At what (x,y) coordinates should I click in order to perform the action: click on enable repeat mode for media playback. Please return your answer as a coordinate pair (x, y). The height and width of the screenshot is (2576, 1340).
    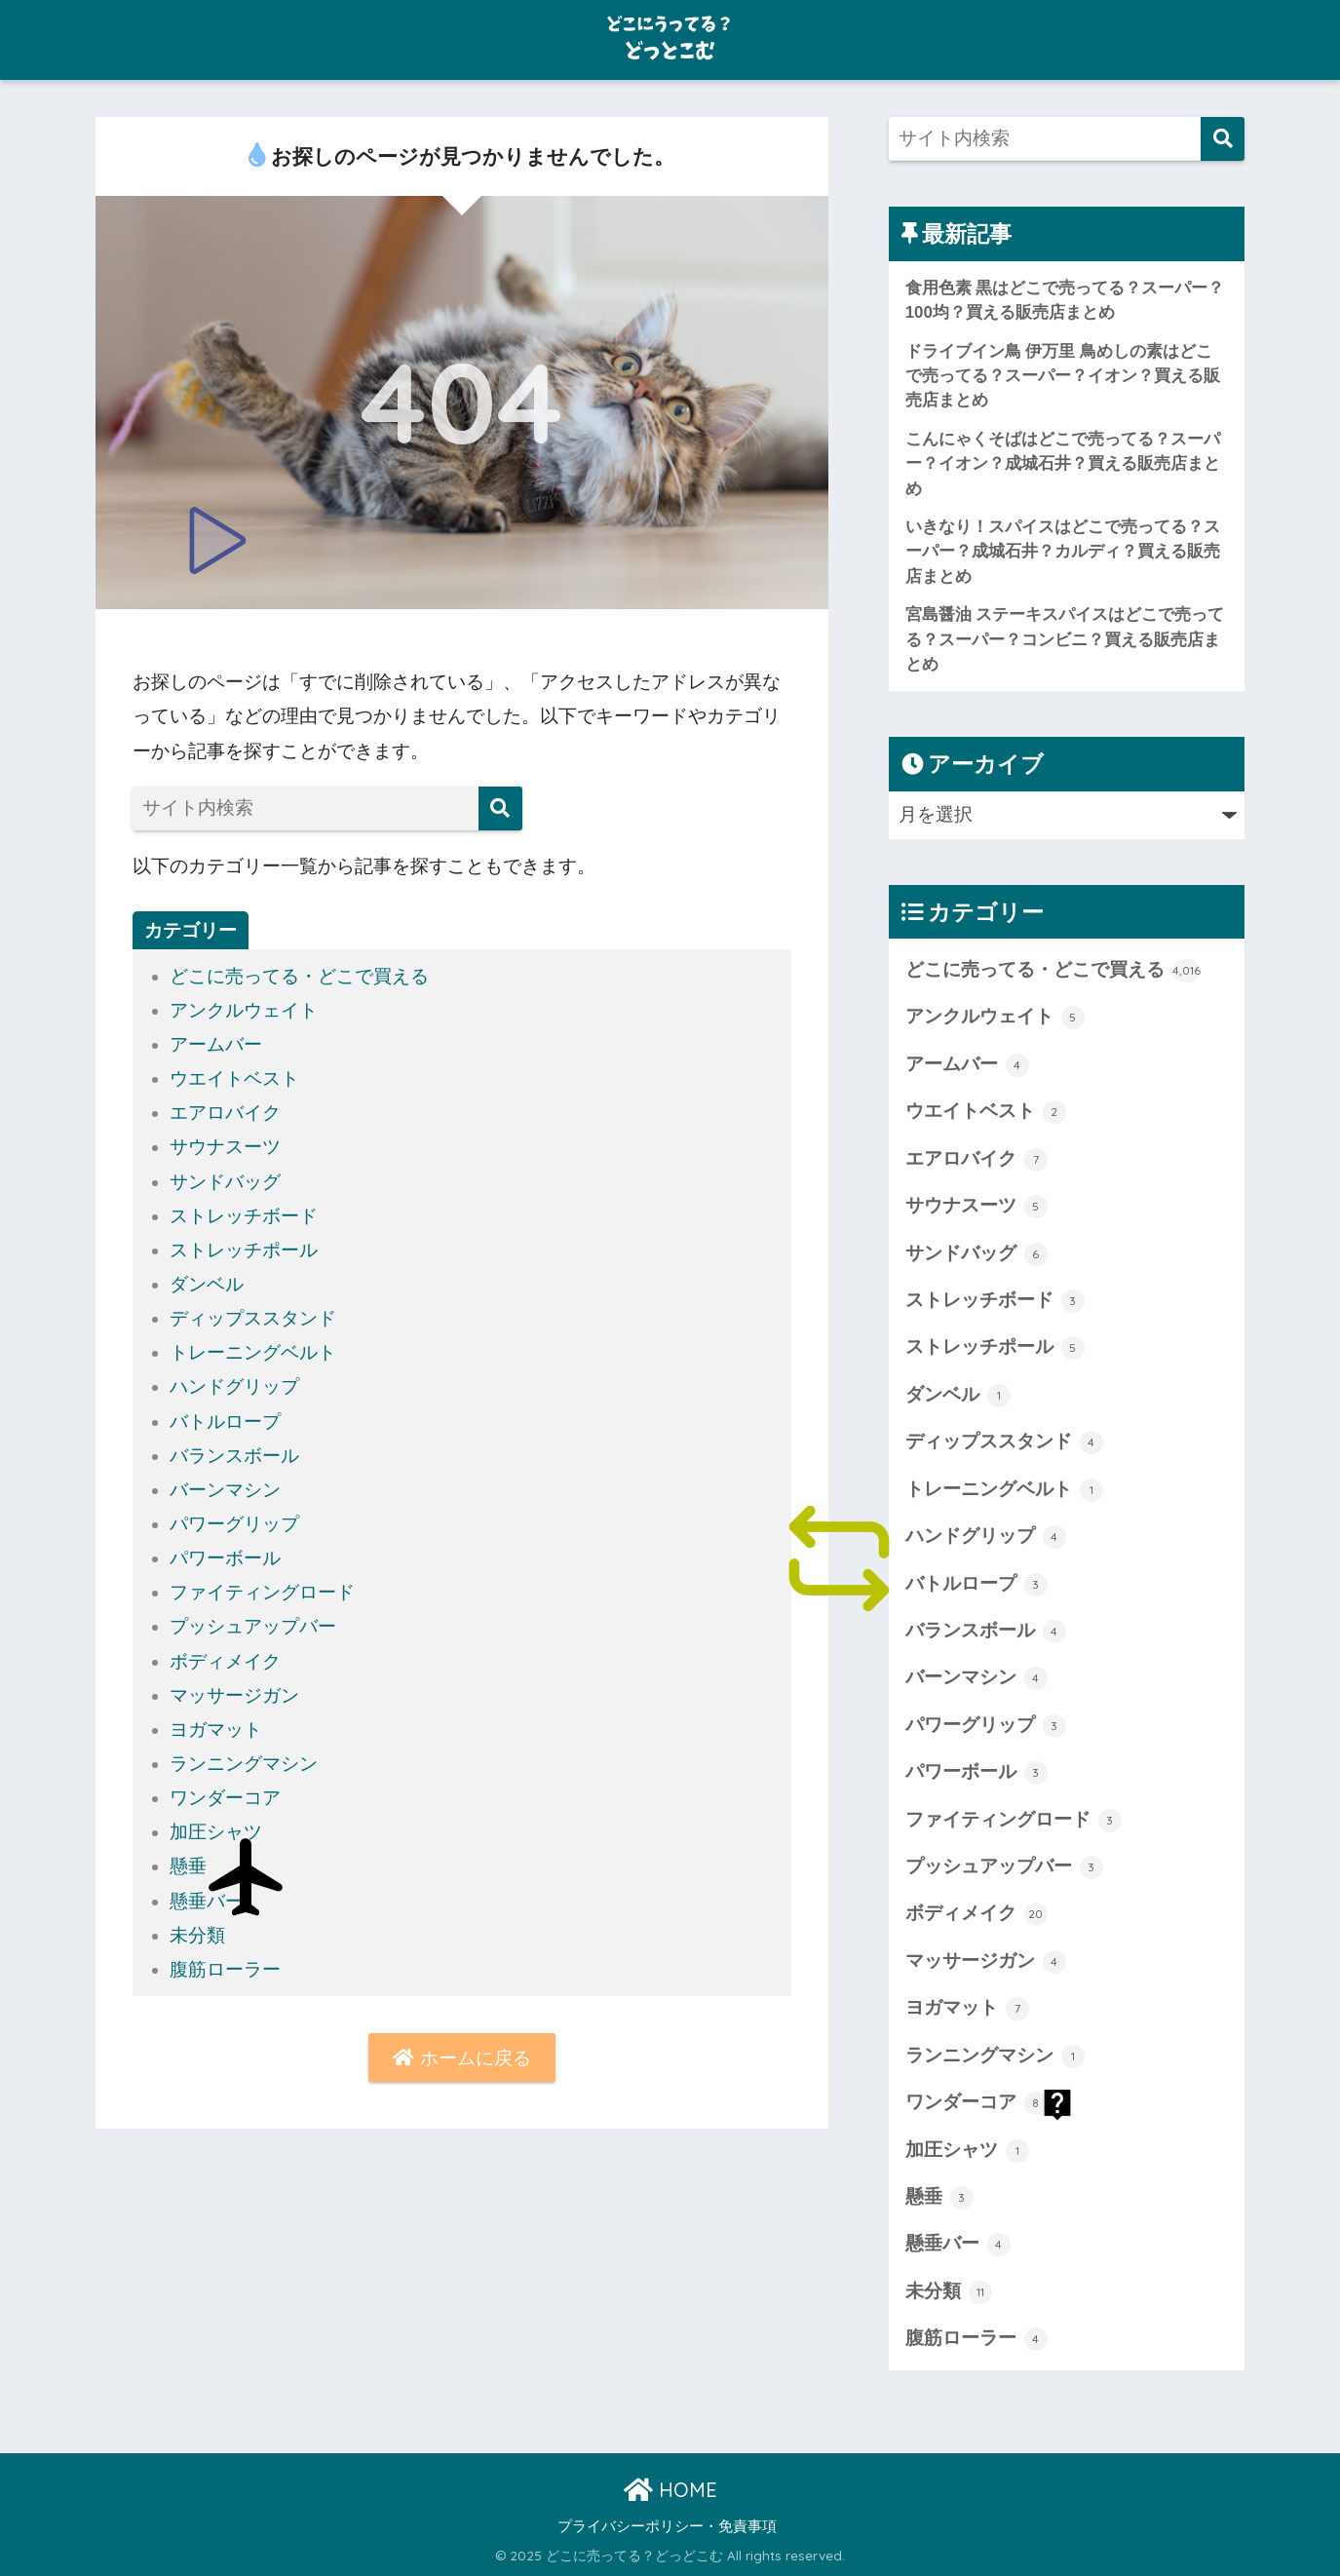
    Looking at the image, I should click on (839, 1558).